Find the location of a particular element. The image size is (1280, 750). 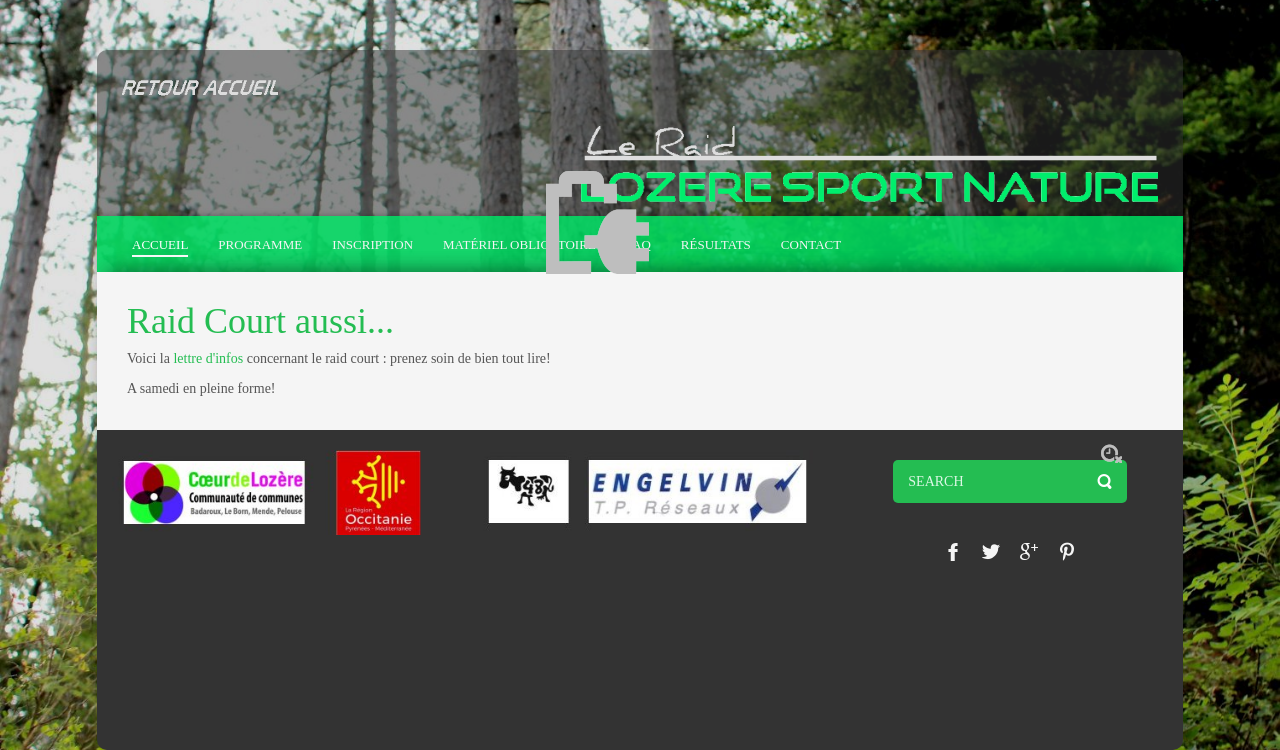

indicates a missed appointment or event is located at coordinates (1111, 452).